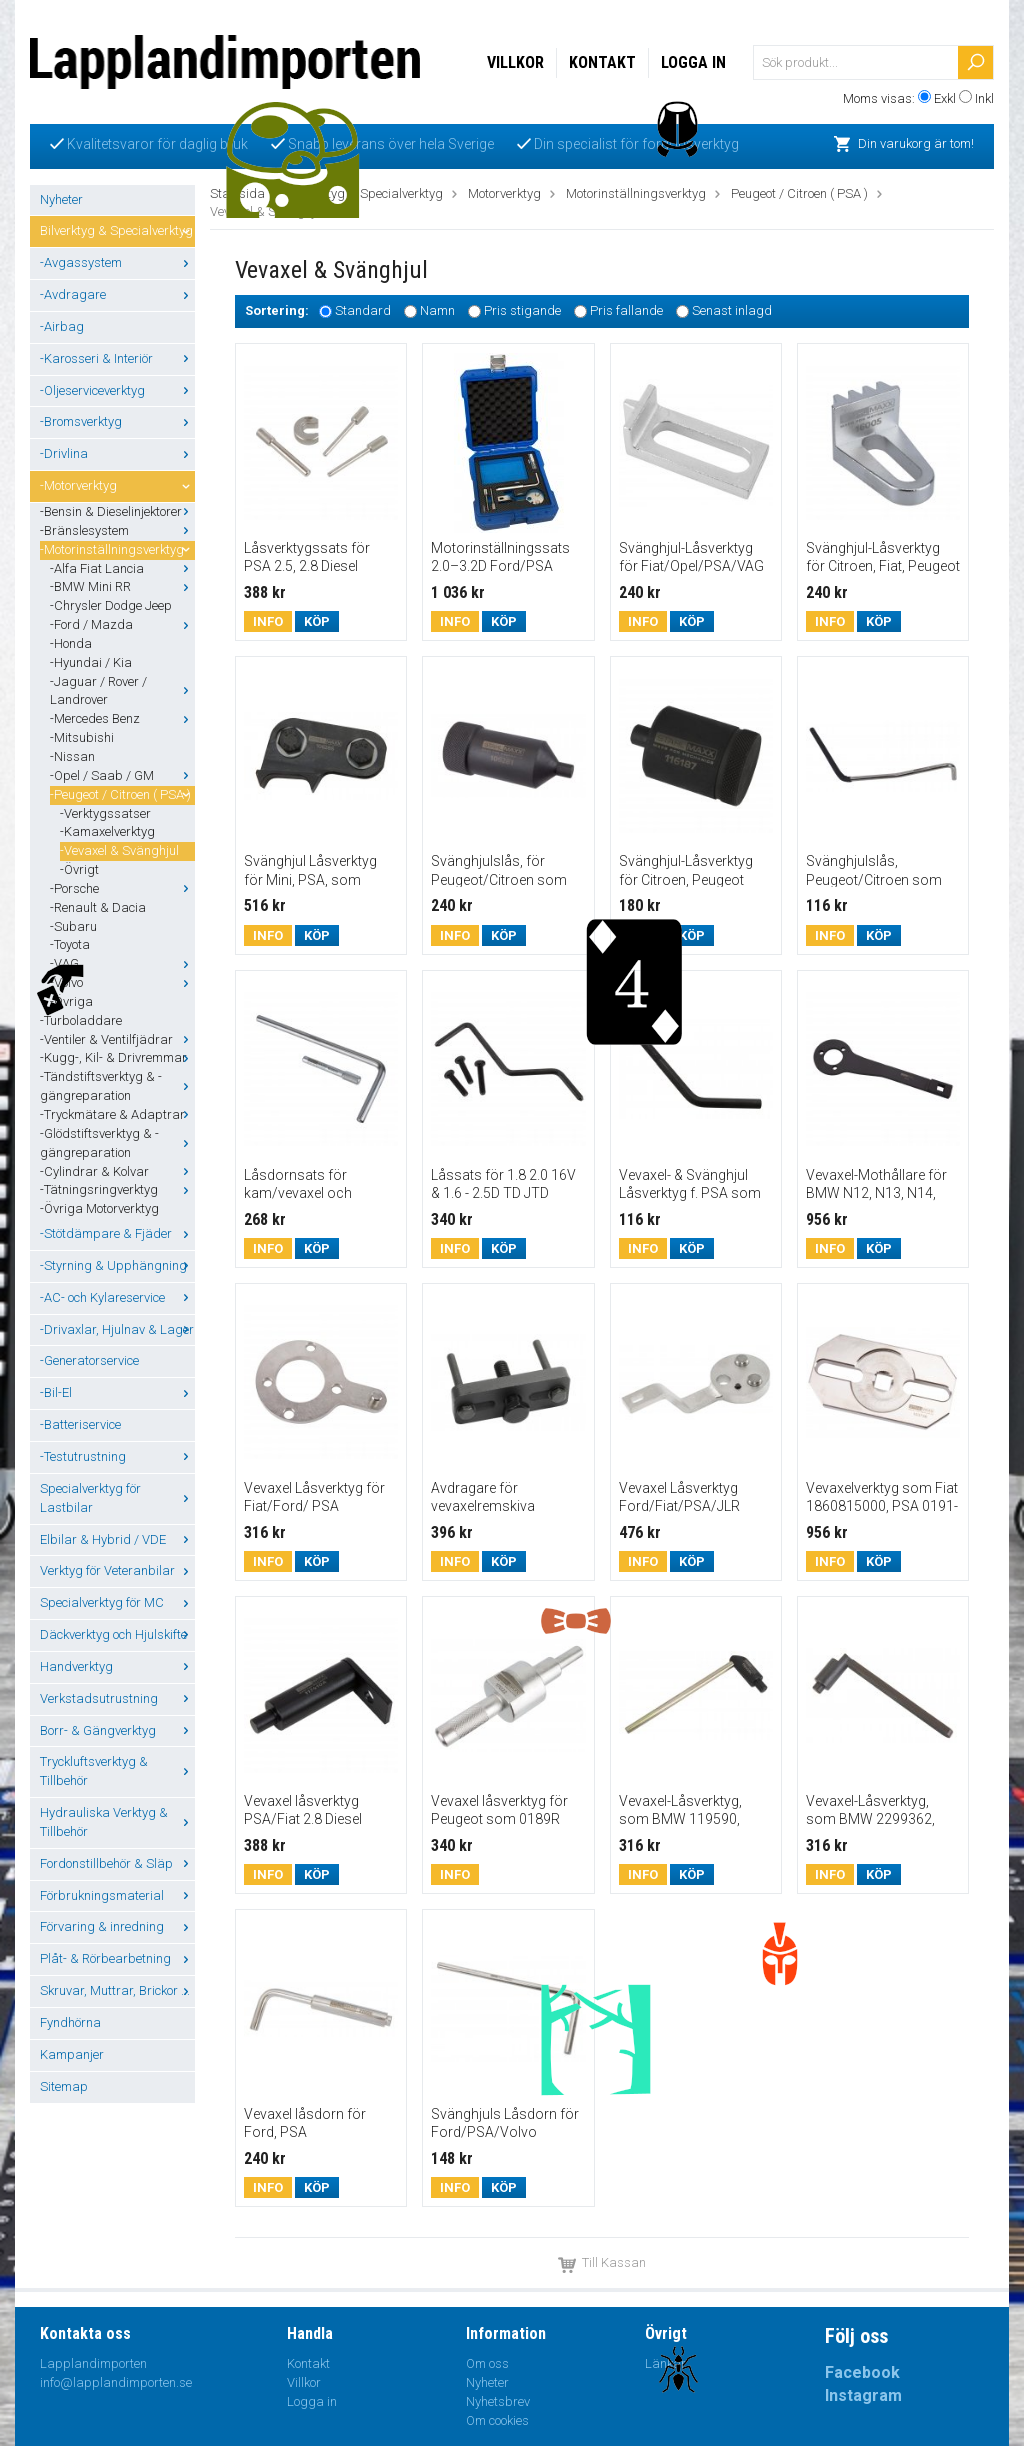 This screenshot has width=1024, height=2446. Describe the element at coordinates (678, 2369) in the screenshot. I see `indicates insect or pest-related content` at that location.